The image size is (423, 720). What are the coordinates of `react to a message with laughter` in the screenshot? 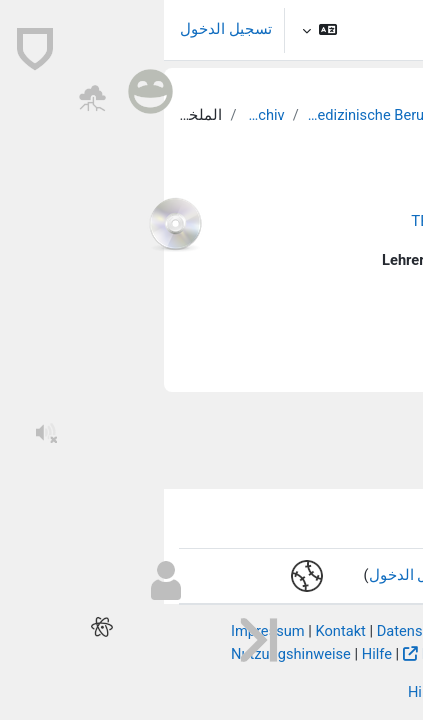 It's located at (150, 91).